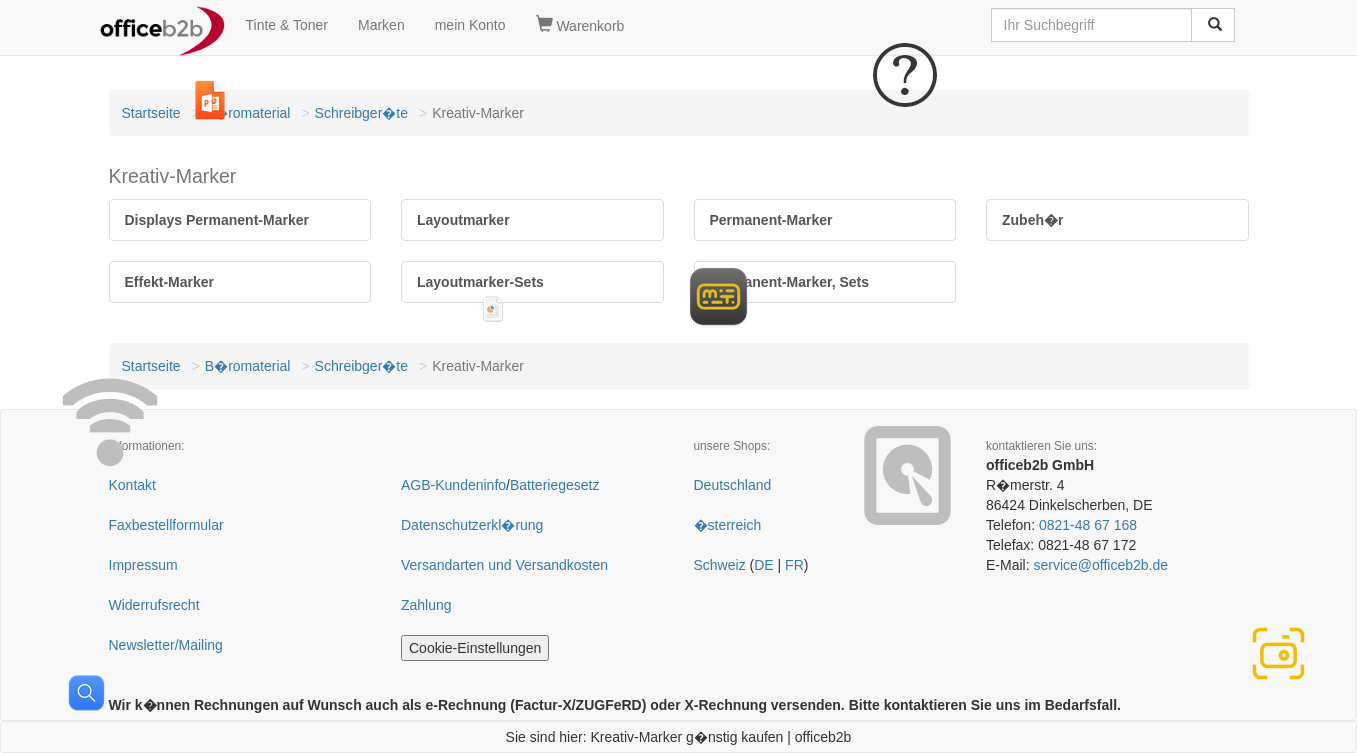  What do you see at coordinates (86, 693) in the screenshot?
I see `open search preferences or settings` at bounding box center [86, 693].